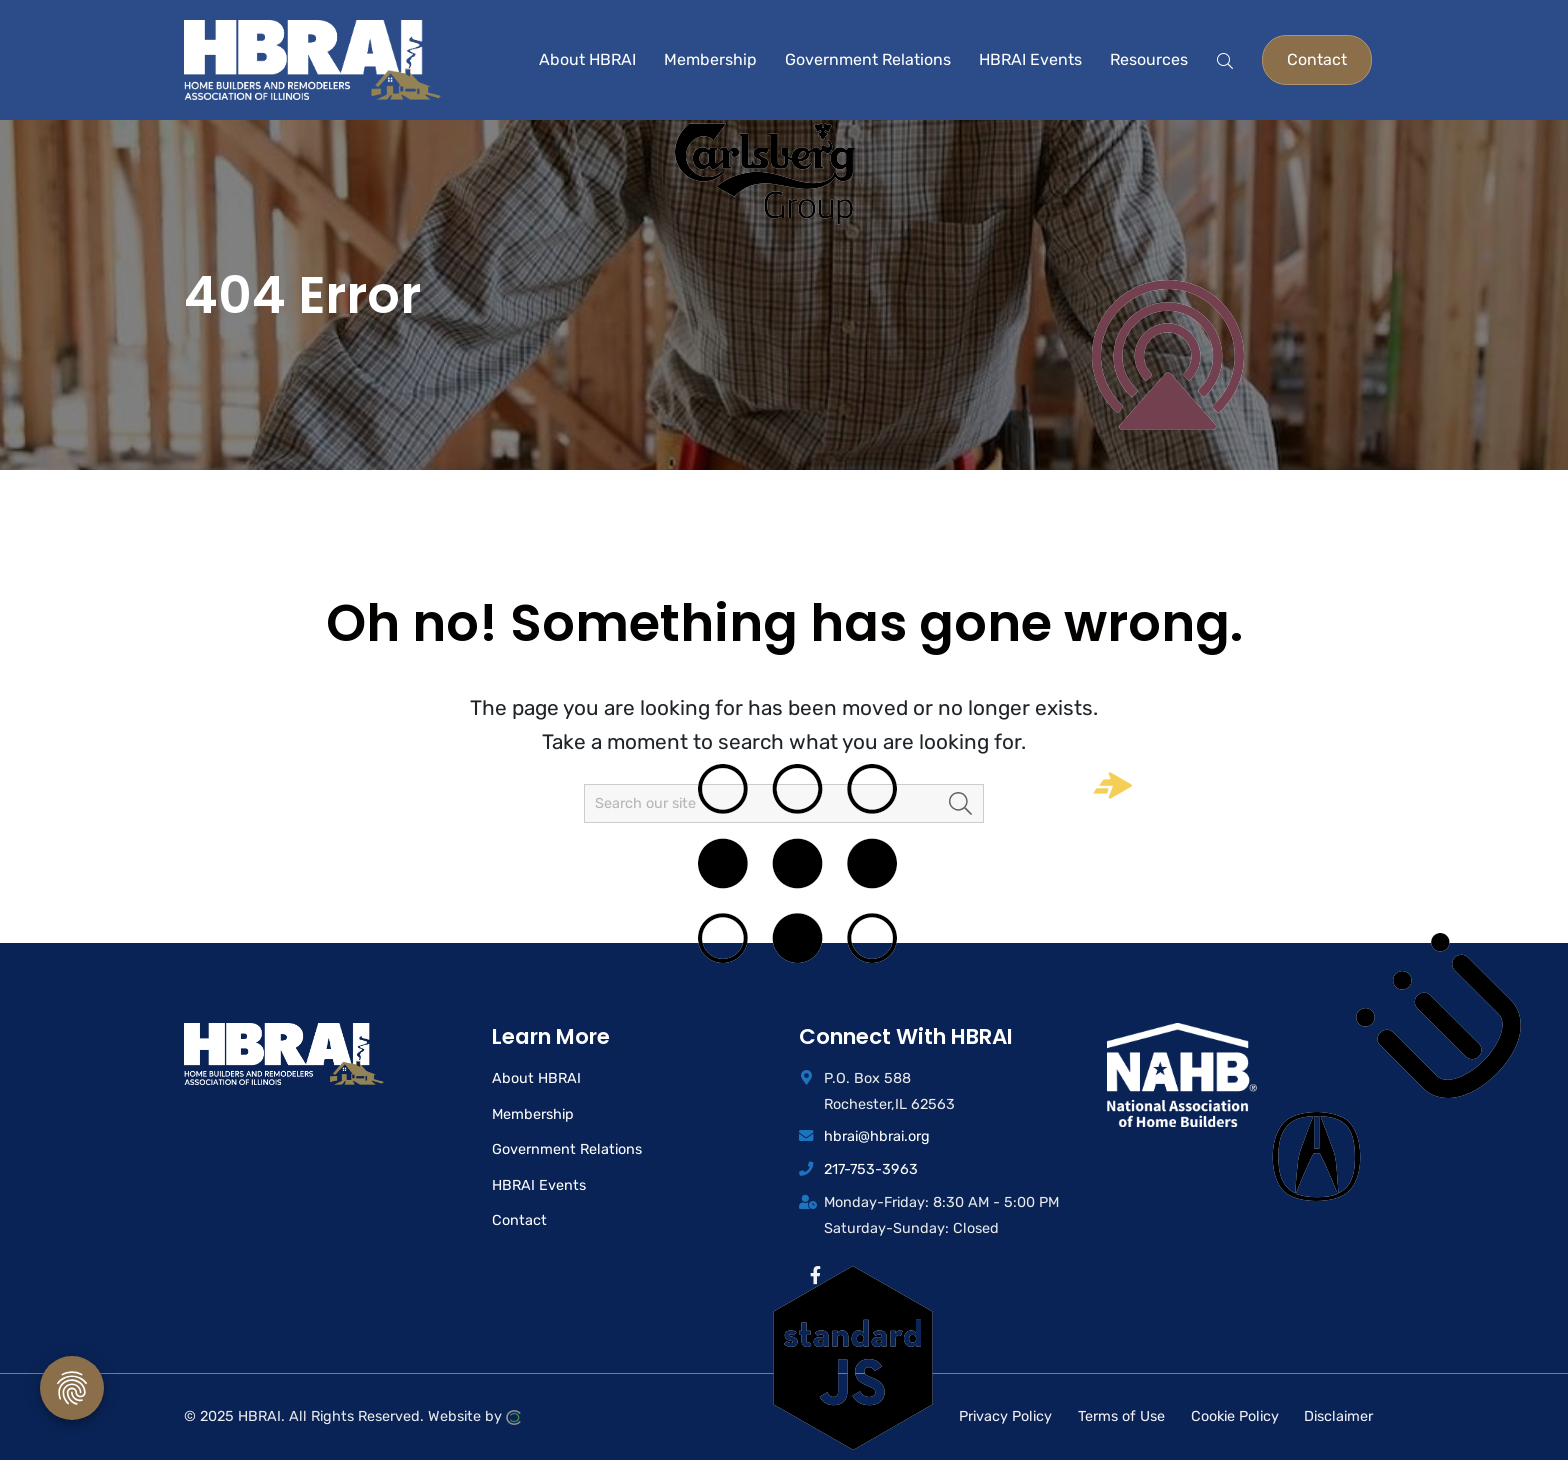  Describe the element at coordinates (765, 174) in the screenshot. I see `Carlsberg Group company logo` at that location.